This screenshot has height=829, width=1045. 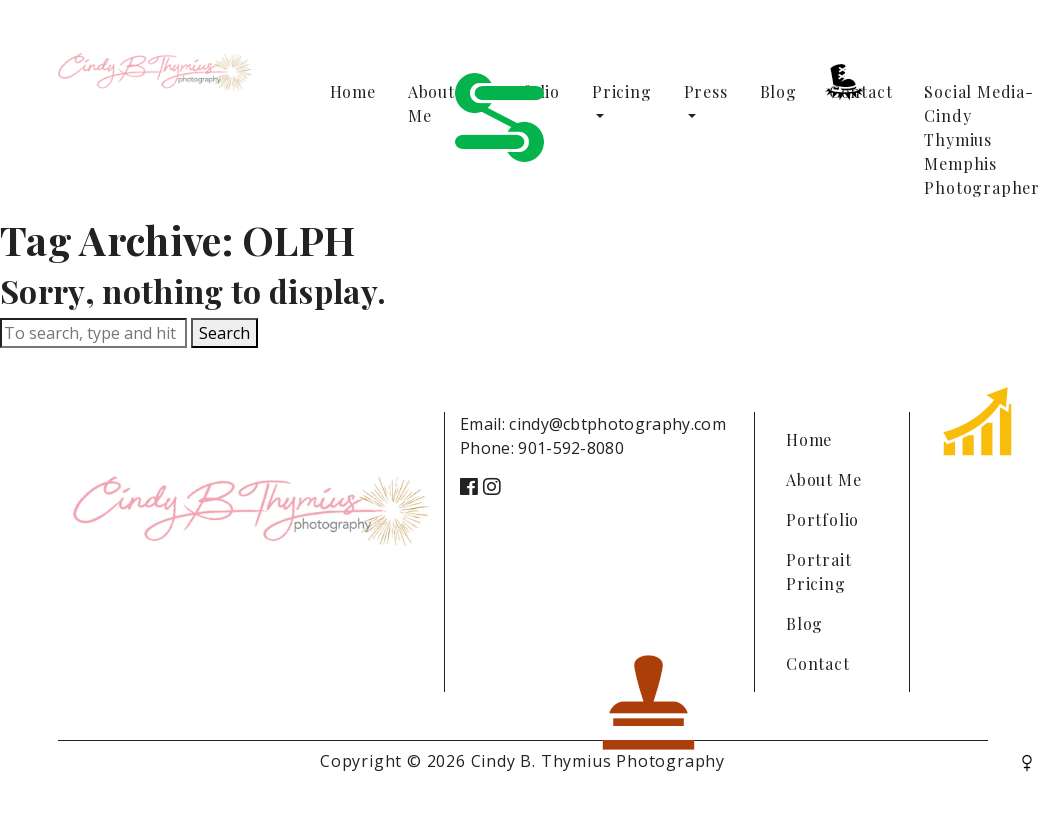 I want to click on select female gender option, so click(x=1027, y=763).